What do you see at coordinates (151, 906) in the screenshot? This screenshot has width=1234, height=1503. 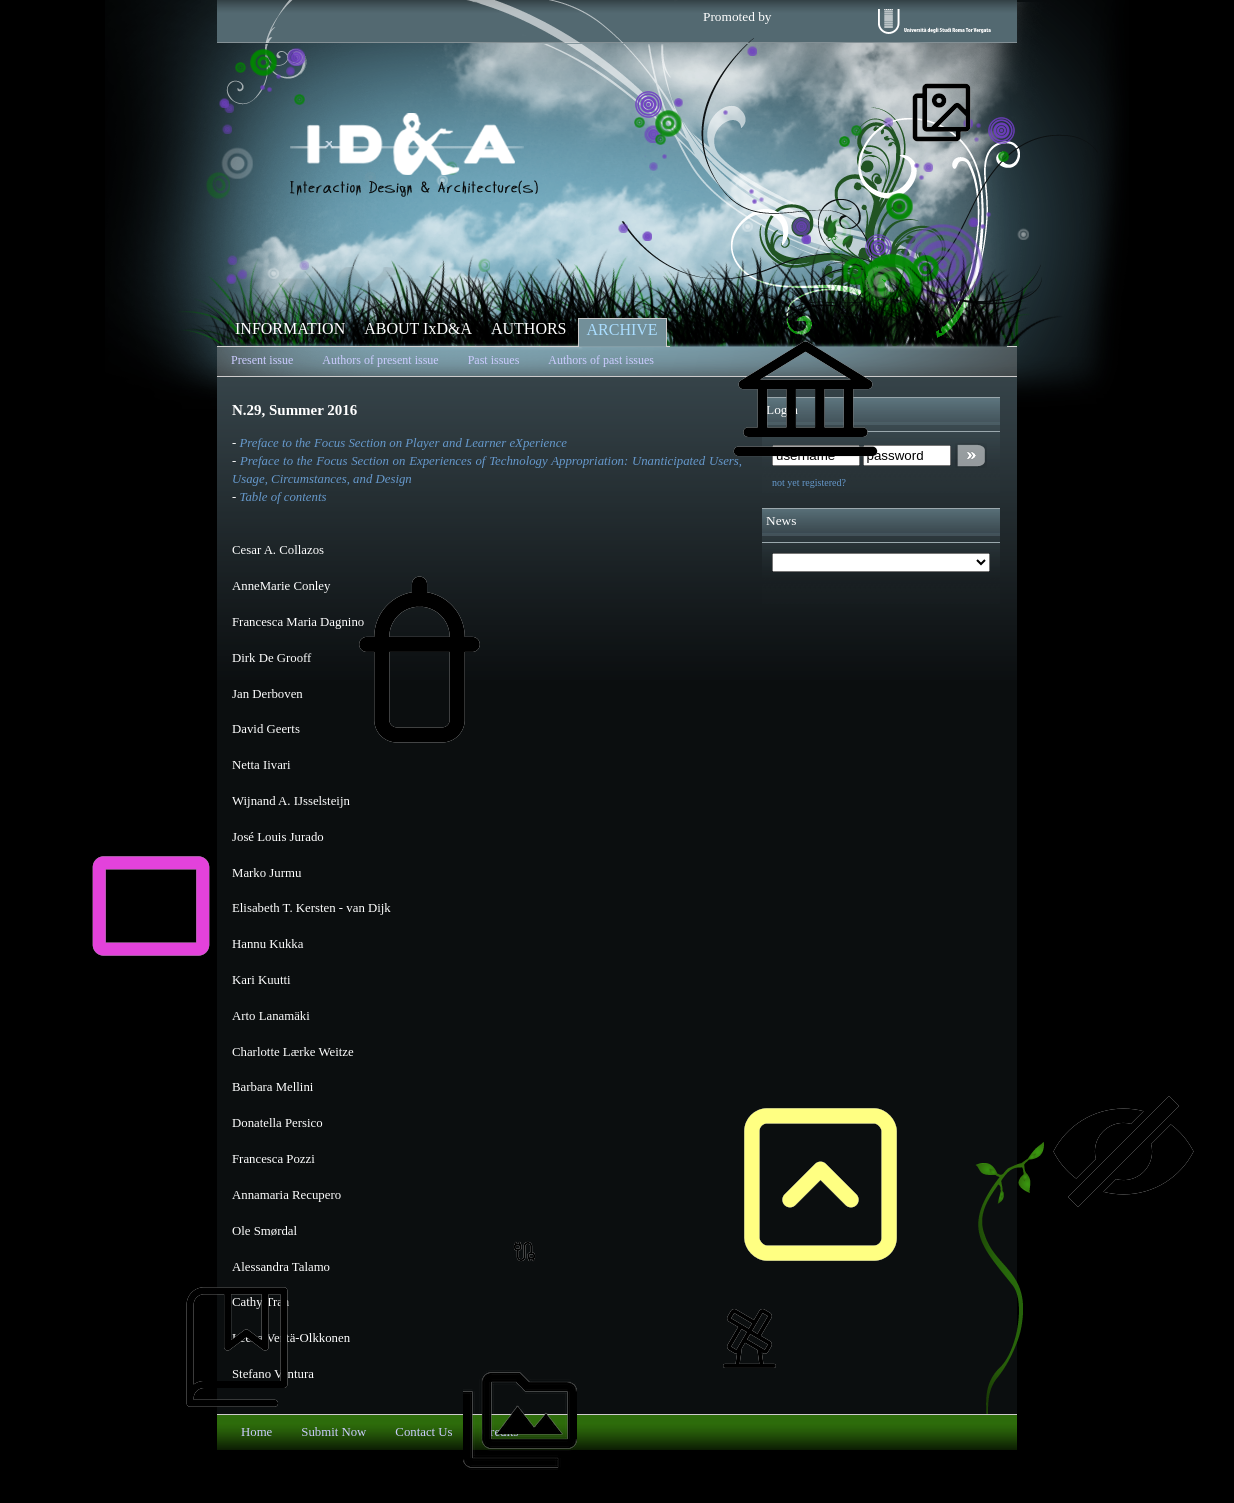 I see `represents a container or frame element` at bounding box center [151, 906].